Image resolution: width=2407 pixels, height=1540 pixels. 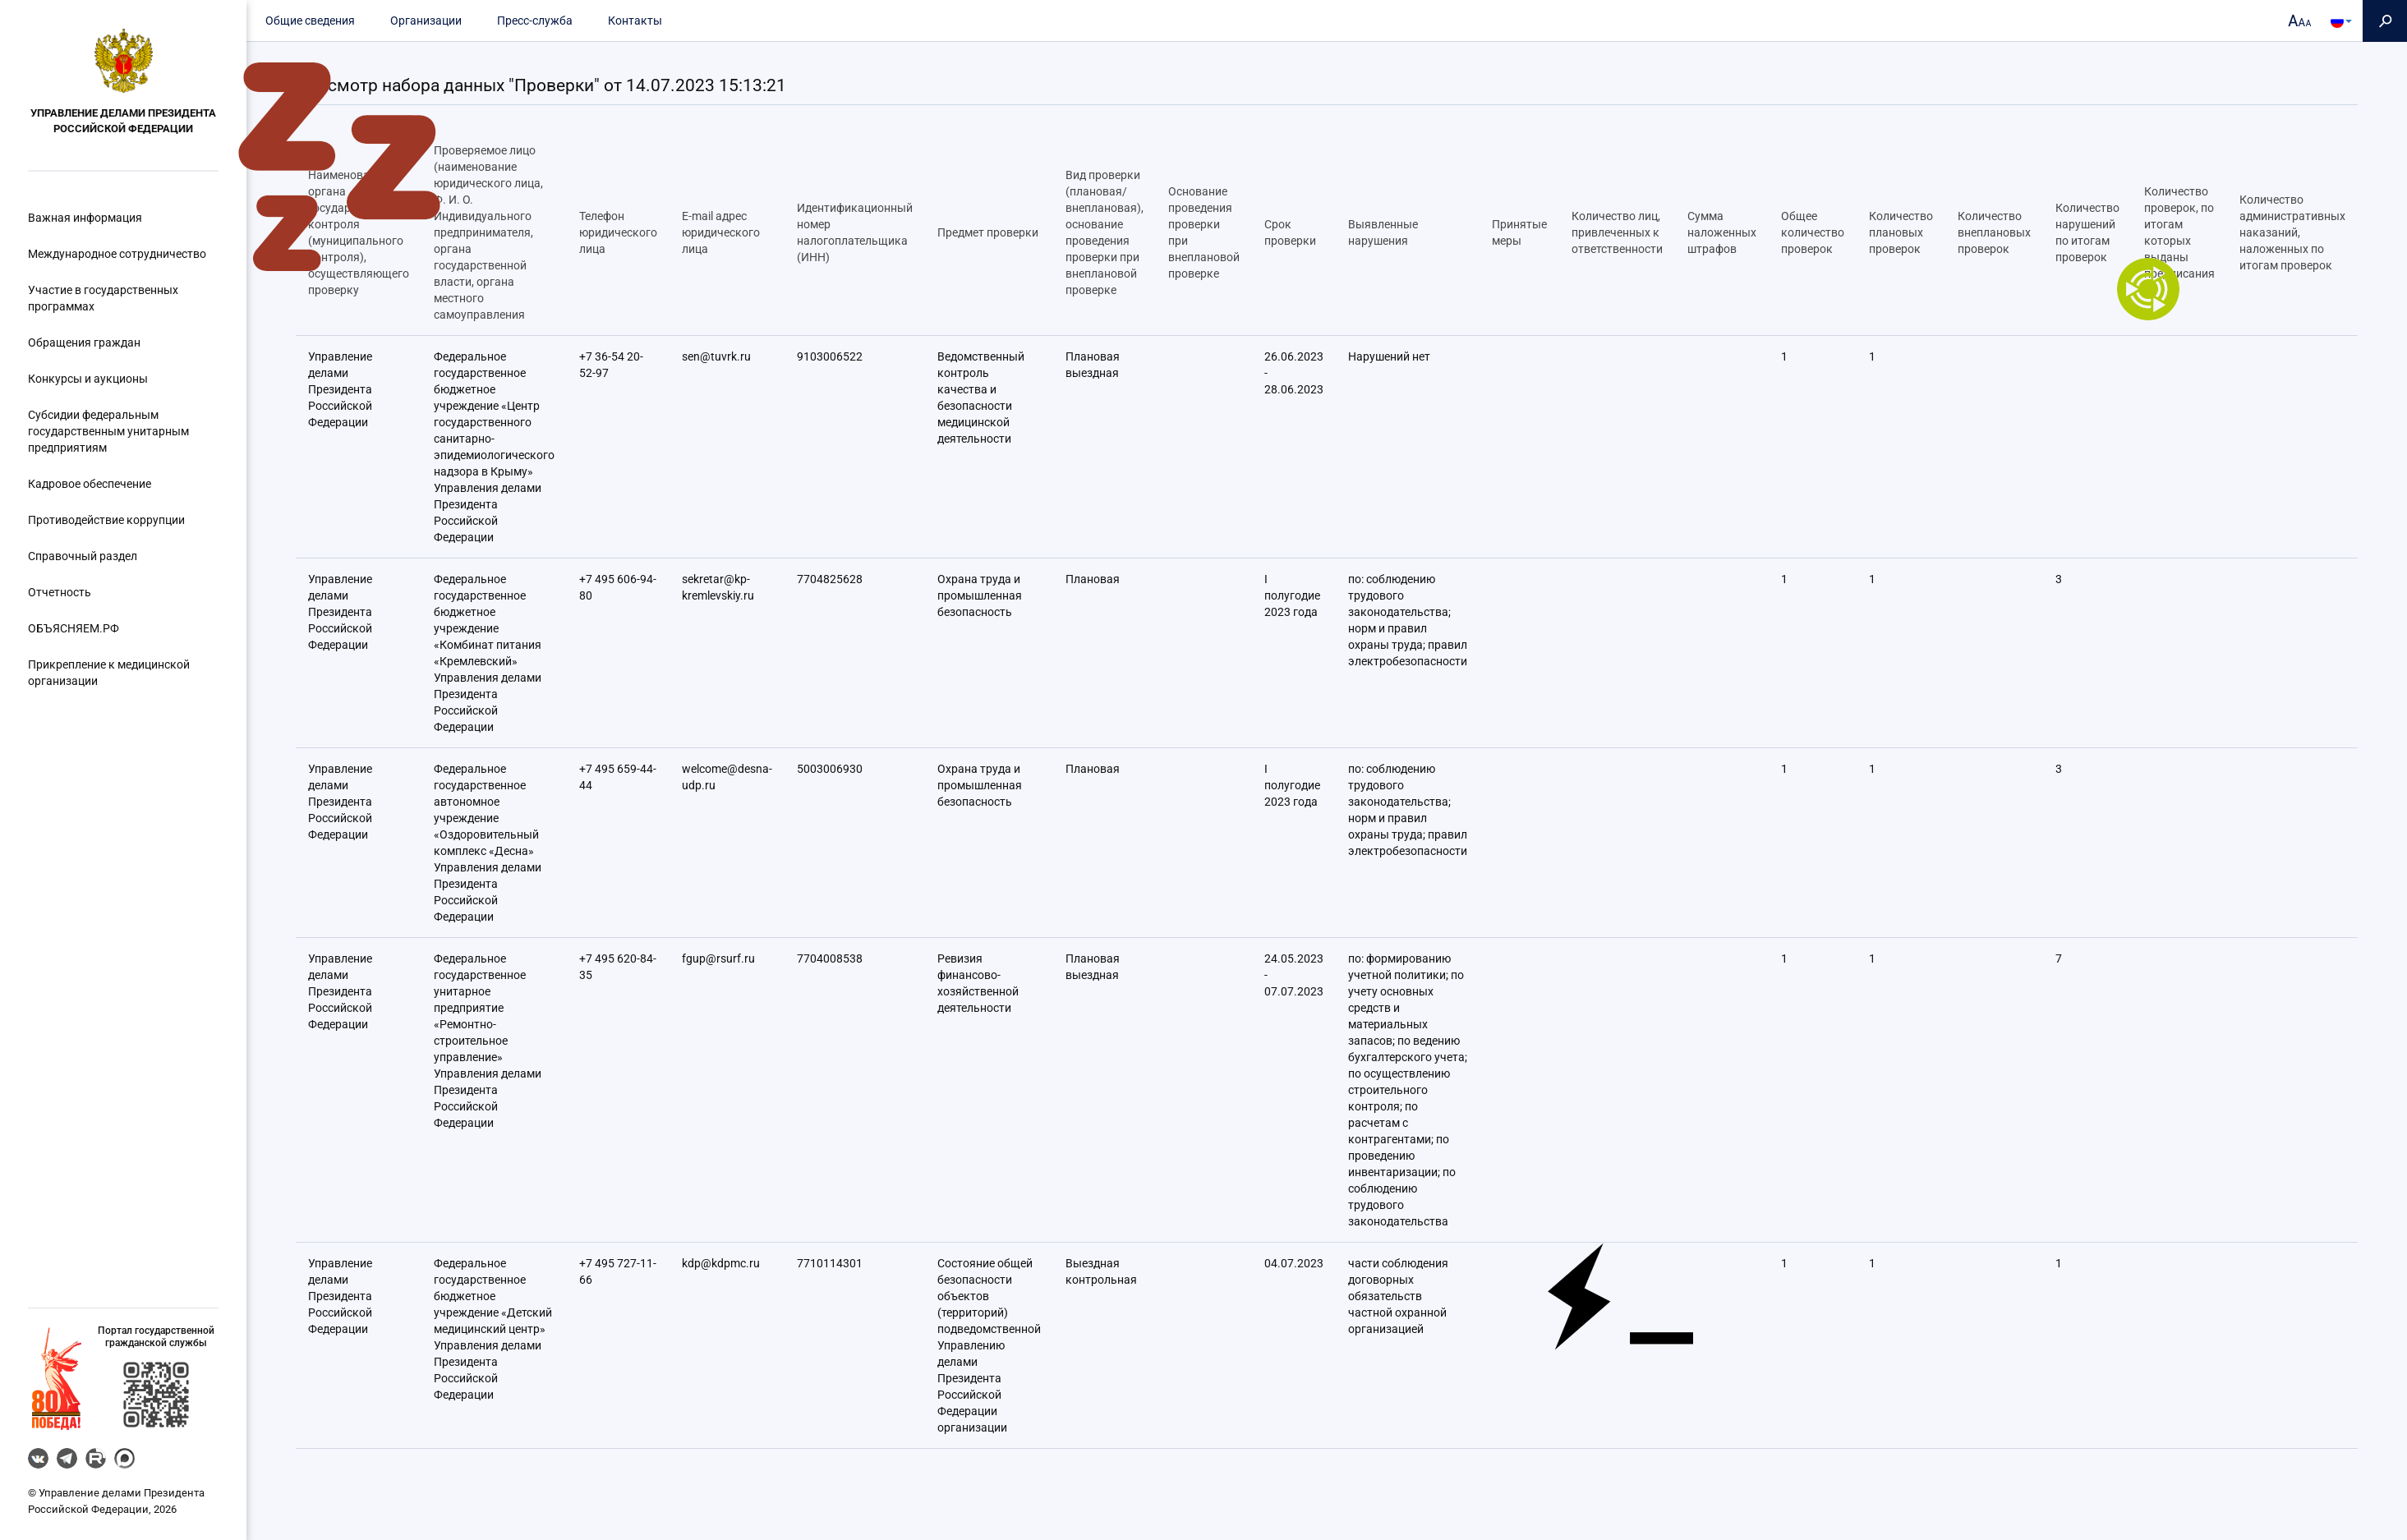 What do you see at coordinates (1620, 1296) in the screenshot?
I see `open hyper terminal application` at bounding box center [1620, 1296].